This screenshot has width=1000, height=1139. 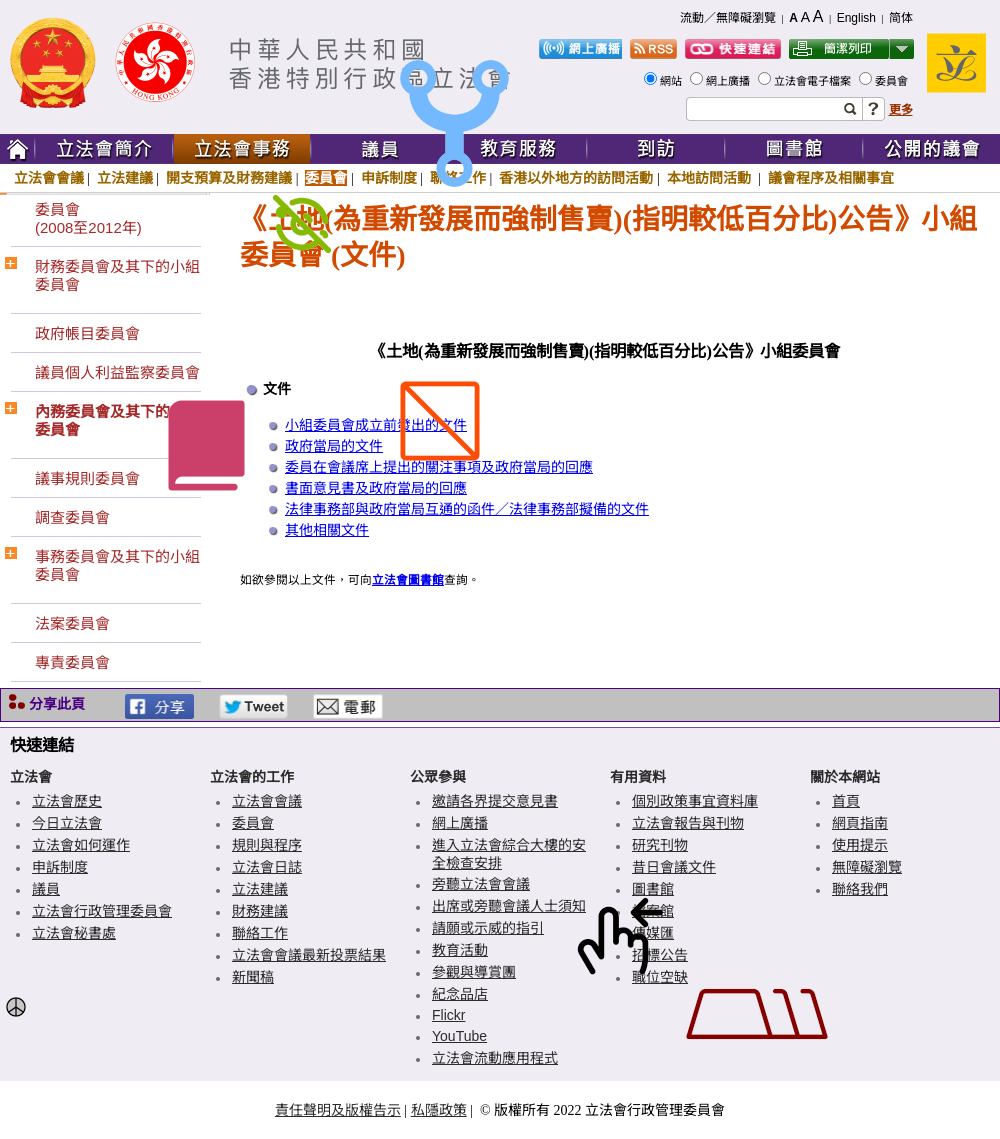 I want to click on disable analytics tracking, so click(x=302, y=224).